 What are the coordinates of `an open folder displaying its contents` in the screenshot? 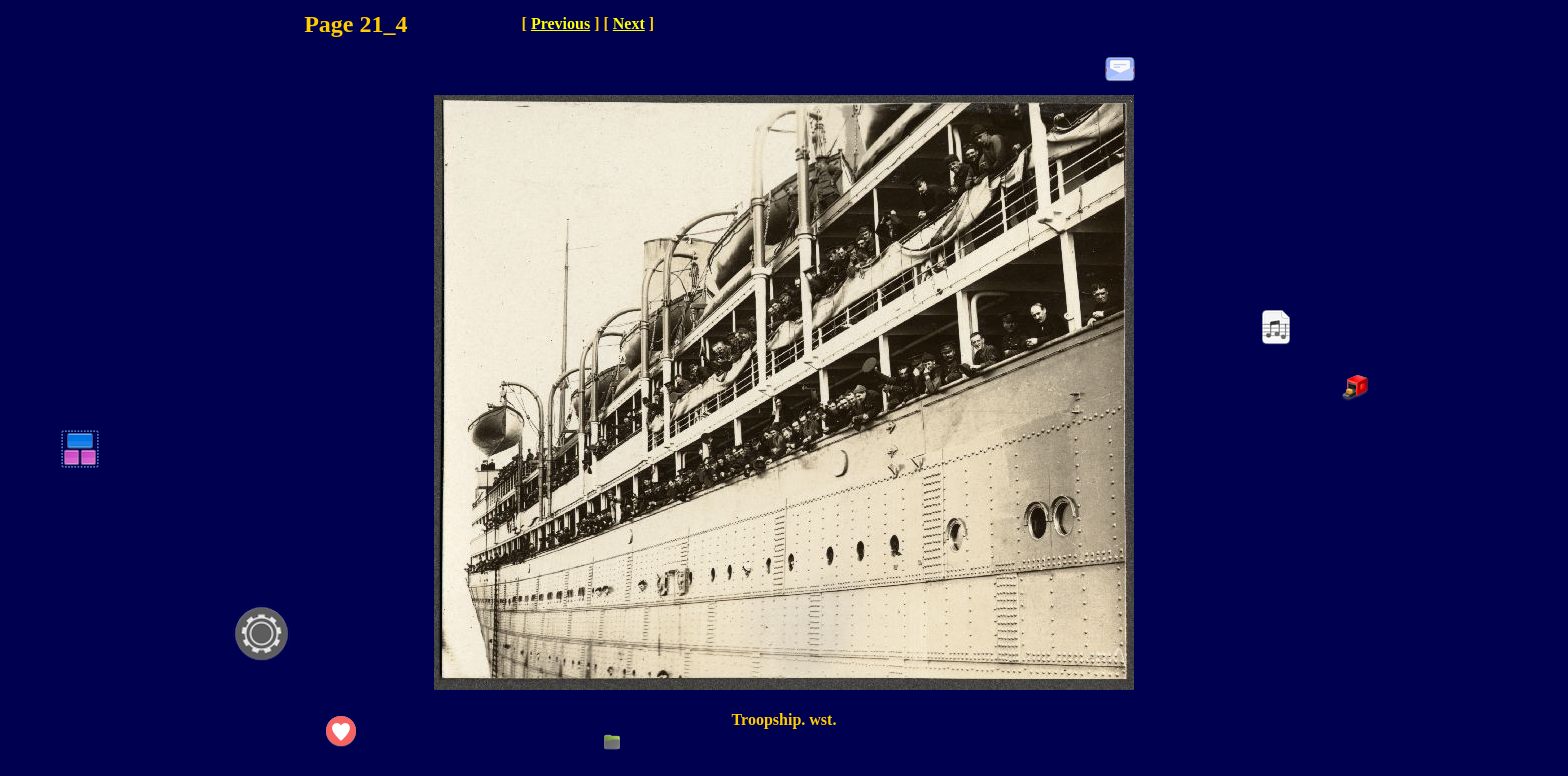 It's located at (612, 742).